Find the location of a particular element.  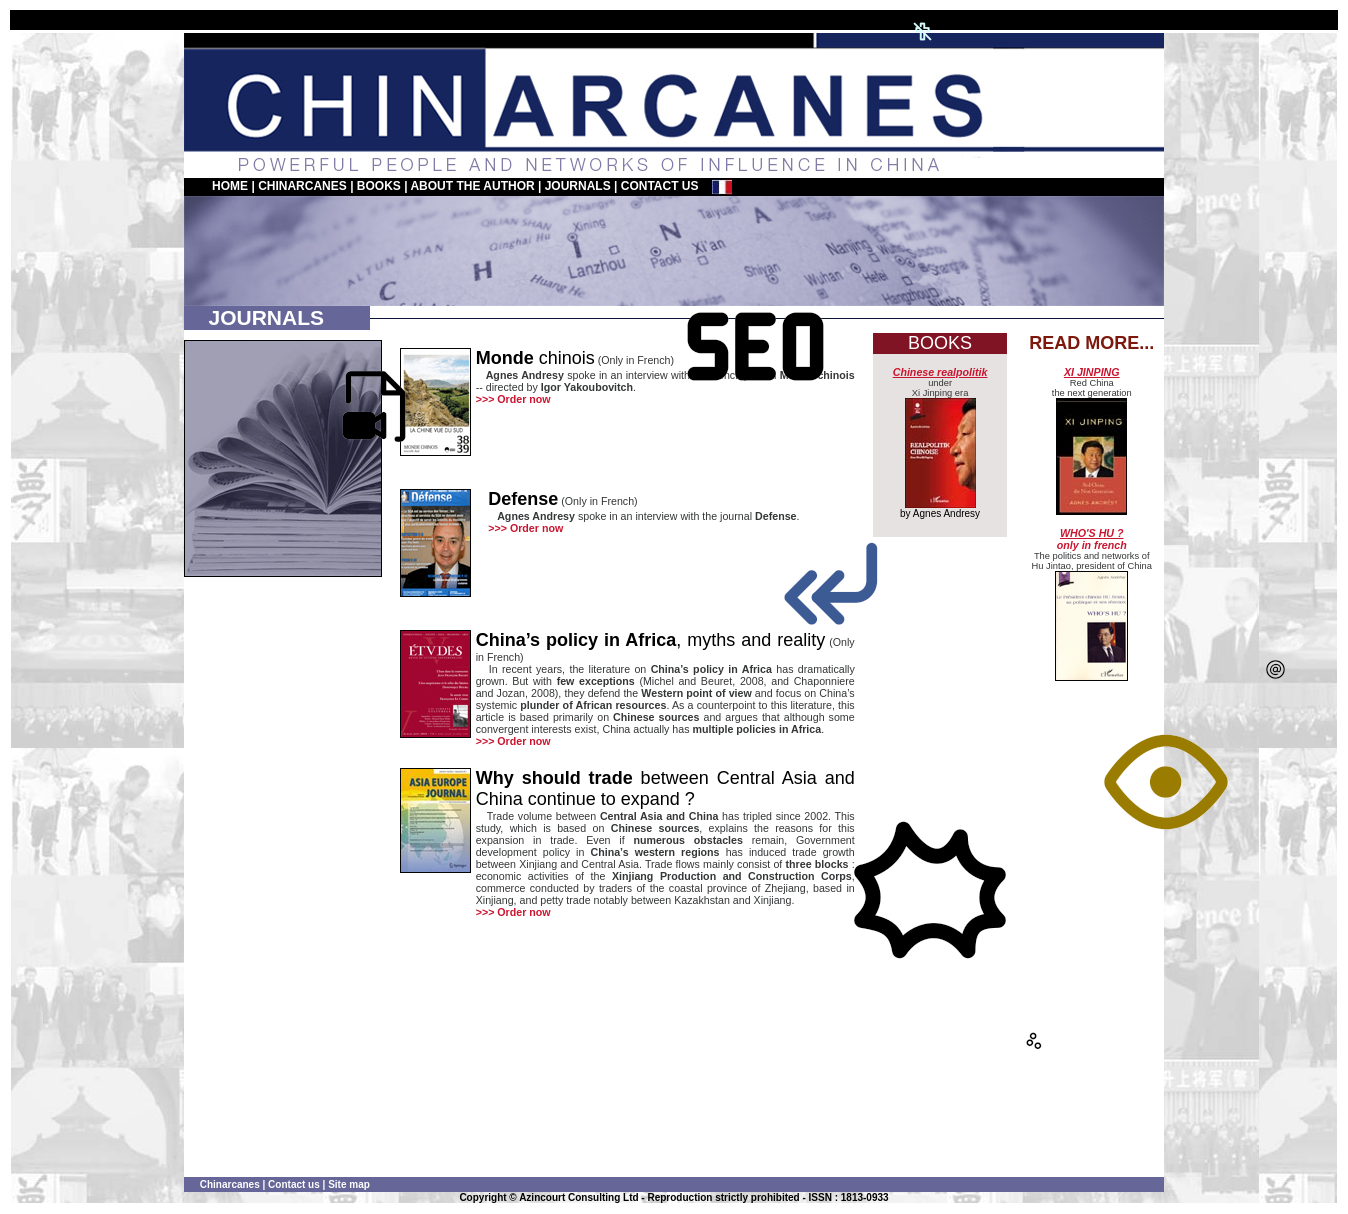

mention a user or tag someone is located at coordinates (1275, 669).